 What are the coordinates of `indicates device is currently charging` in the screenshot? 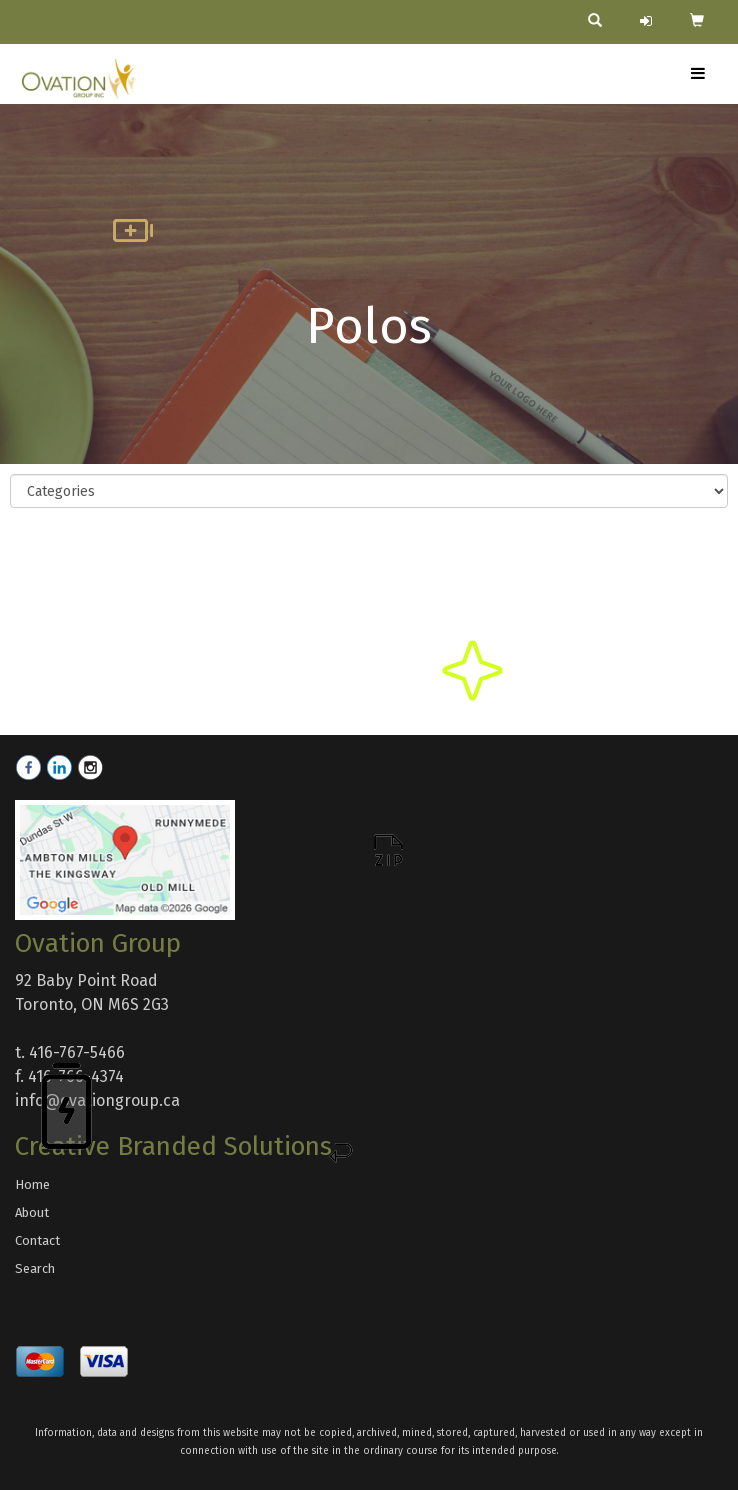 It's located at (66, 1107).